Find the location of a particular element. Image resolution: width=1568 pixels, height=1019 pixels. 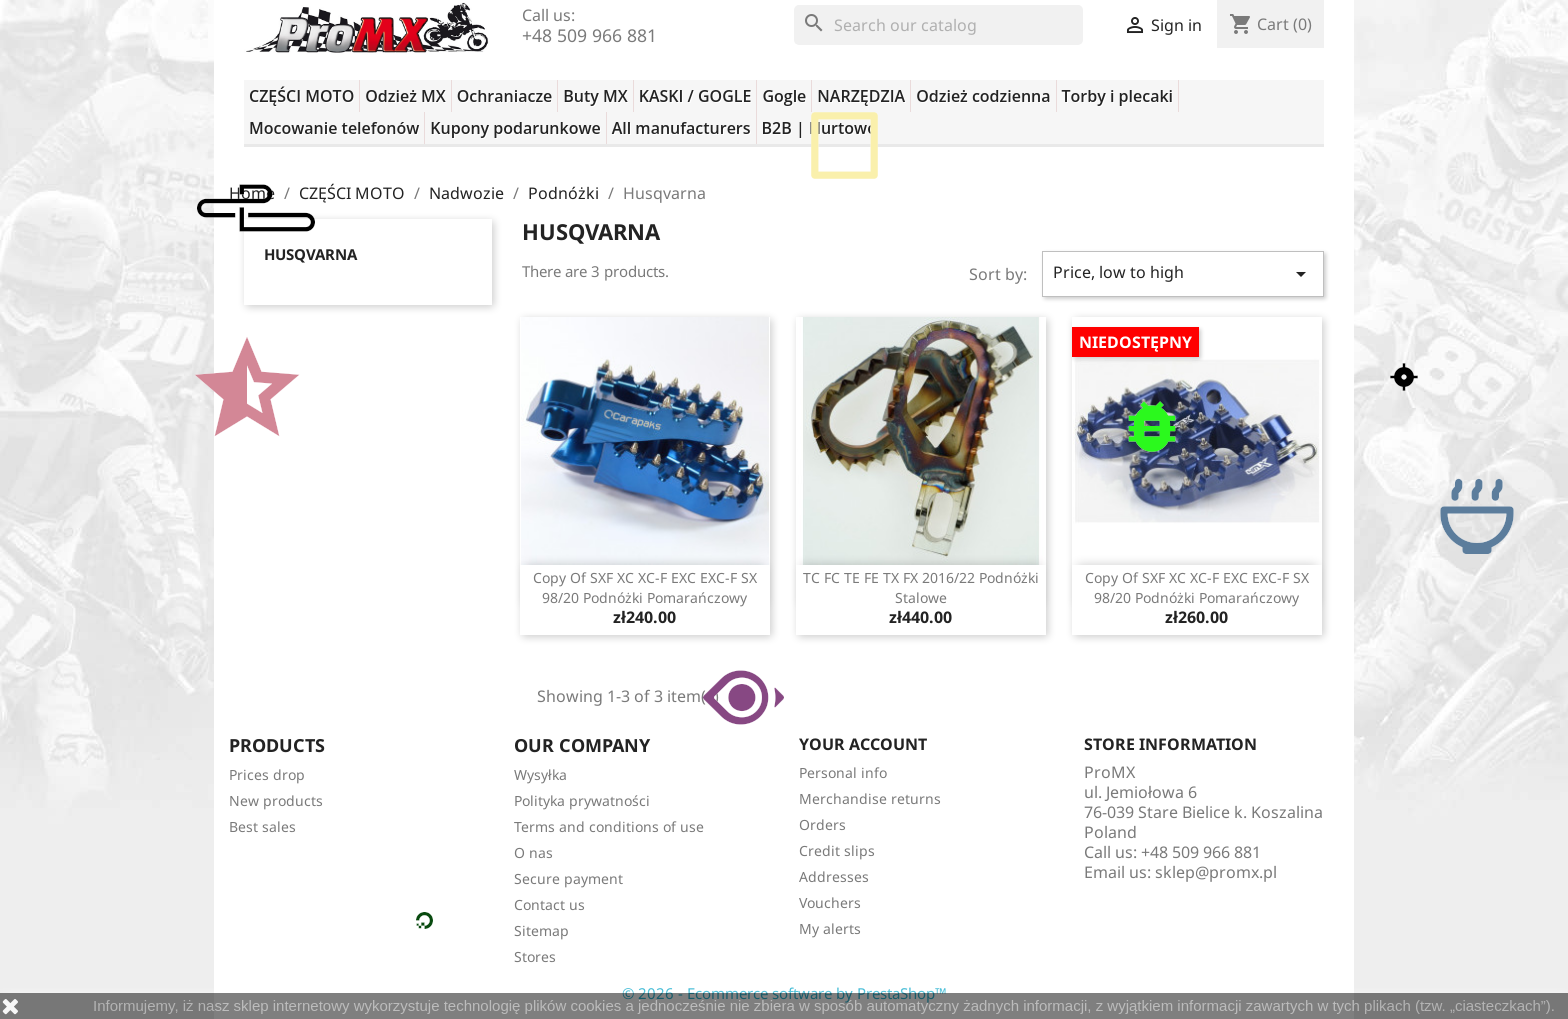

an unchecked checkbox awaiting selection is located at coordinates (844, 145).